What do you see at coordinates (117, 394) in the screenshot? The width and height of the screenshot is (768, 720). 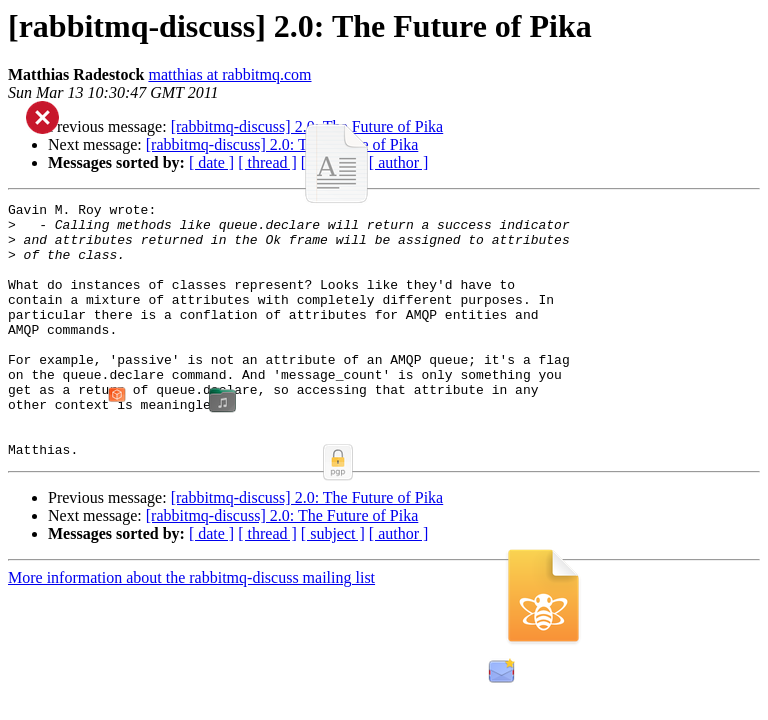 I see `3ds format 3d model file` at bounding box center [117, 394].